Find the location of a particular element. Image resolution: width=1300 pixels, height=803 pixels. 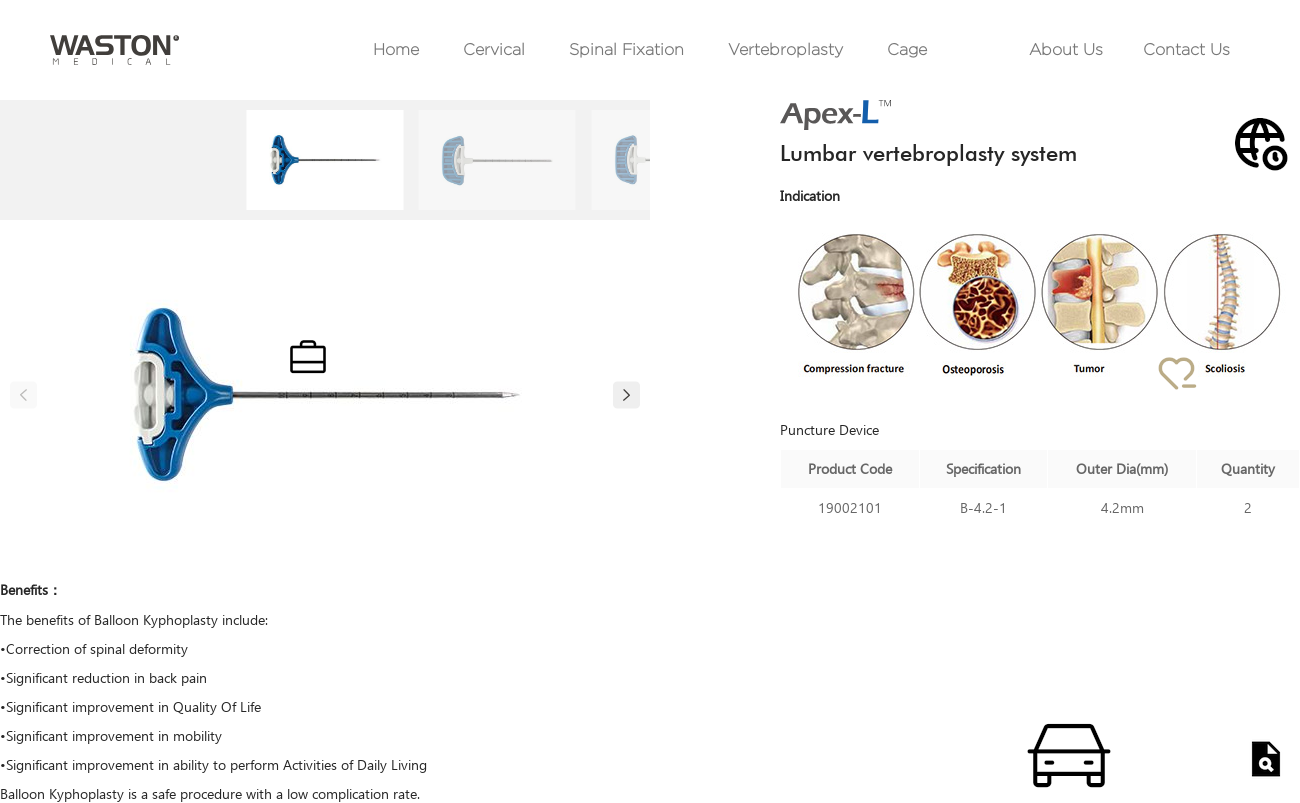

remove from favorites is located at coordinates (1176, 373).